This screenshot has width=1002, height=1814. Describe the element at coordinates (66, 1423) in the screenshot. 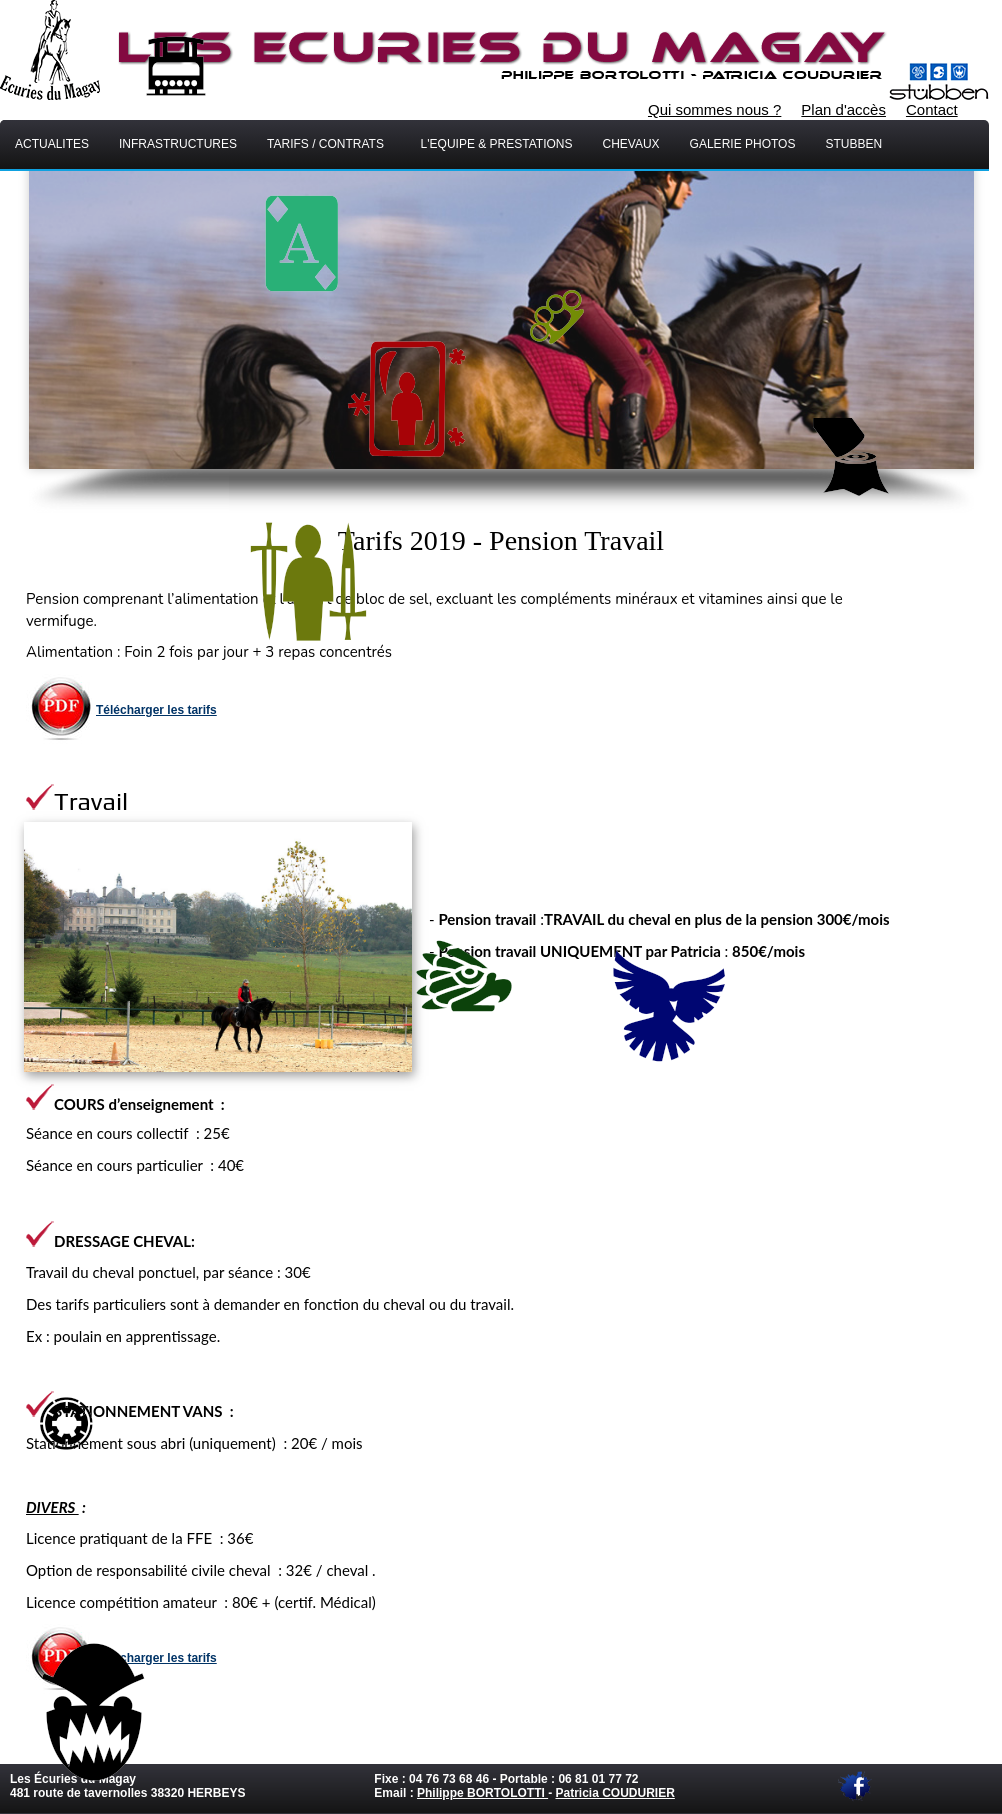

I see `access security settings` at that location.